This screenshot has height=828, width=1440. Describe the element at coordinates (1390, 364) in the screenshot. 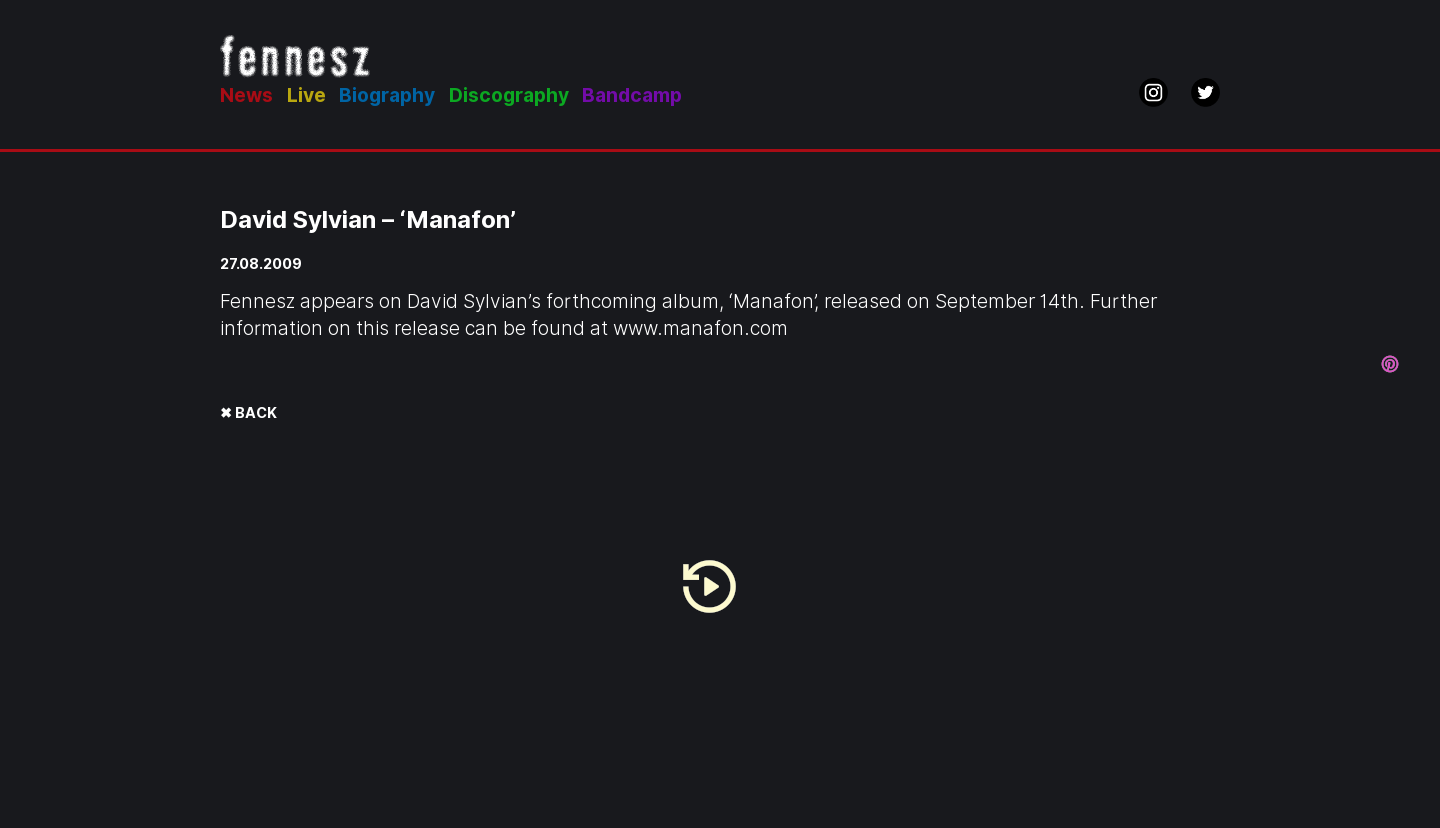

I see `open Pinterest app` at that location.